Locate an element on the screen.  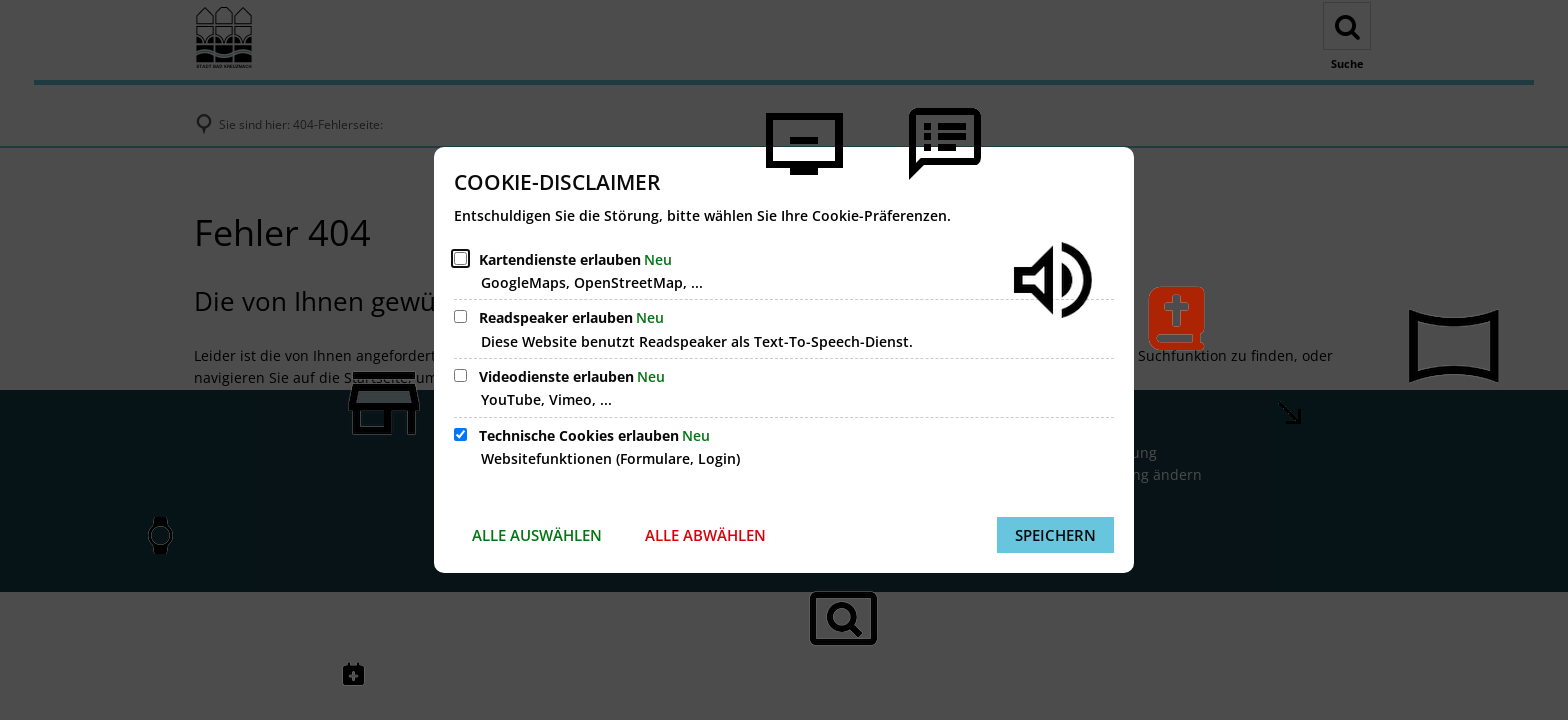
switch to panorama photo mode is located at coordinates (1454, 346).